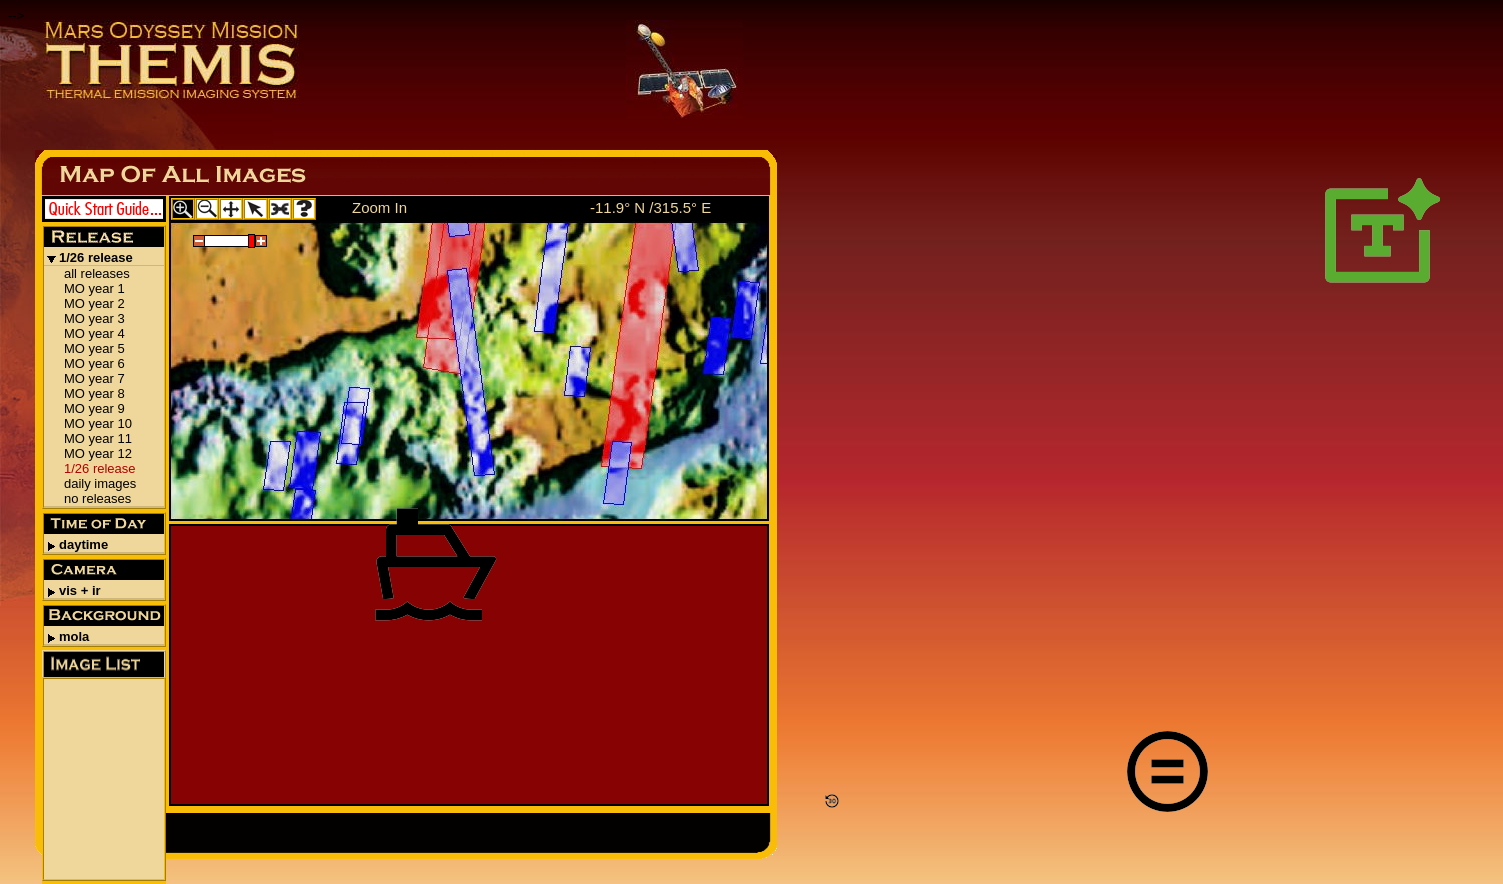 This screenshot has height=884, width=1503. I want to click on view nearby ports or maritime locations, so click(434, 567).